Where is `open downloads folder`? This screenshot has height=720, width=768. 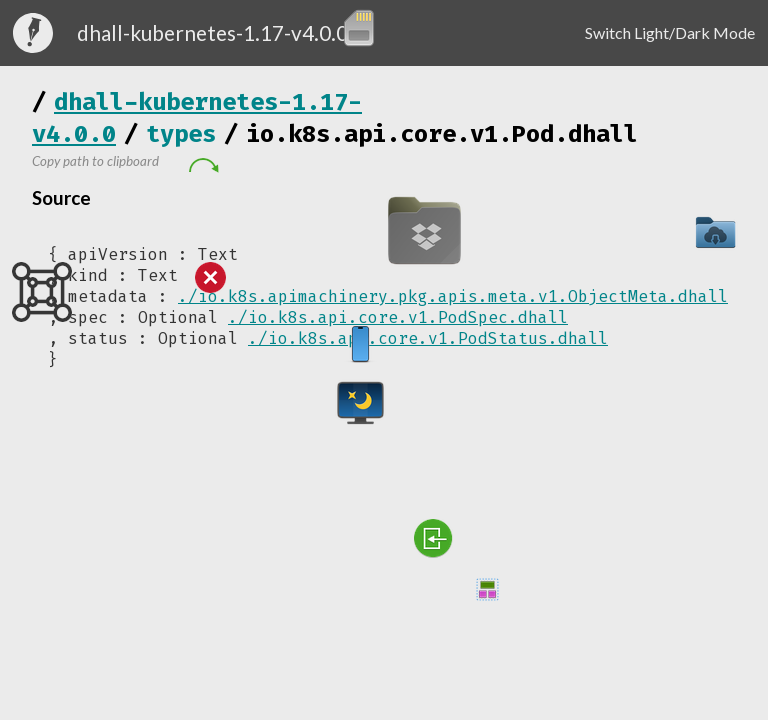
open downloads folder is located at coordinates (715, 233).